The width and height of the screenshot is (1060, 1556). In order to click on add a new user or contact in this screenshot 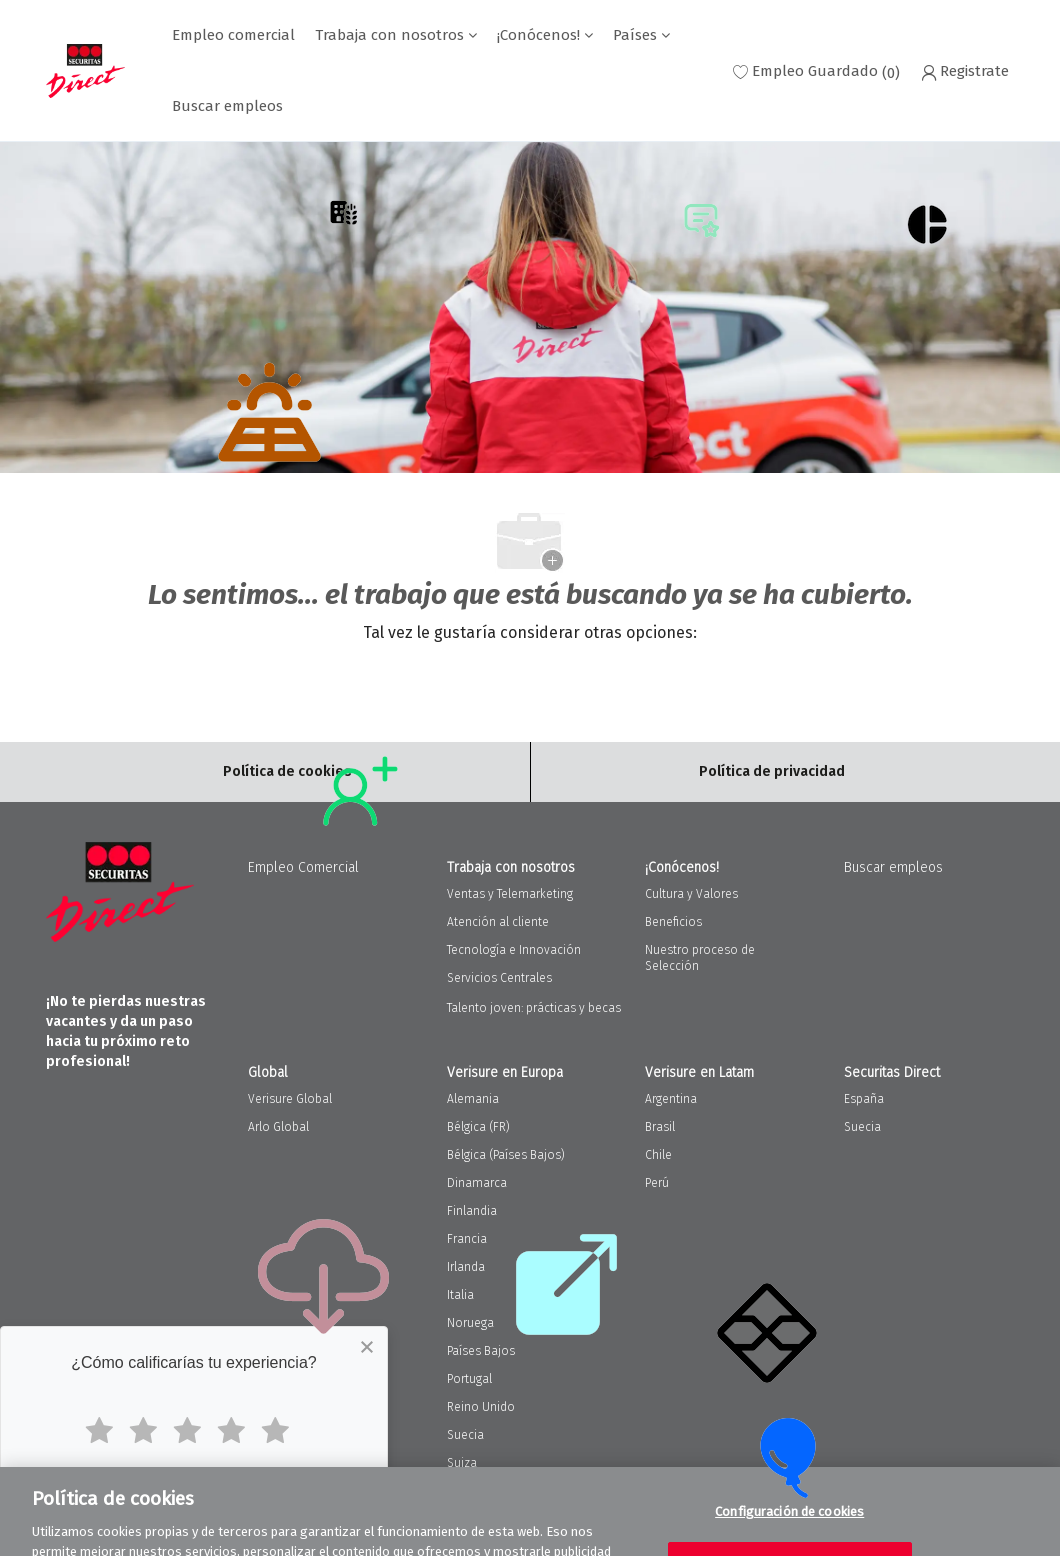, I will do `click(360, 793)`.